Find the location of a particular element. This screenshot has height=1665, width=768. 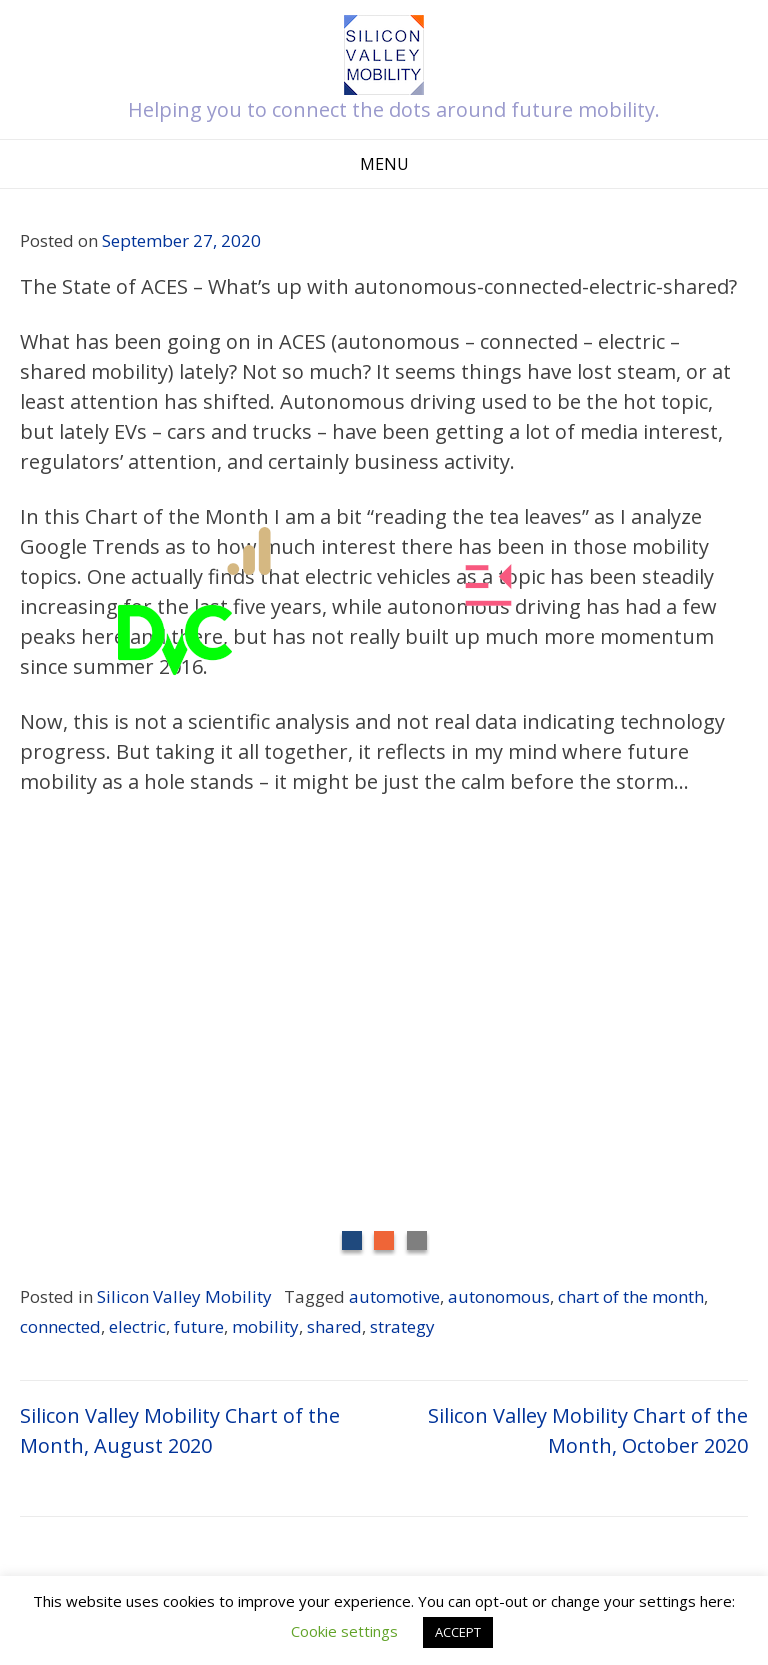

DVC (Data Version Control) logo is located at coordinates (175, 640).